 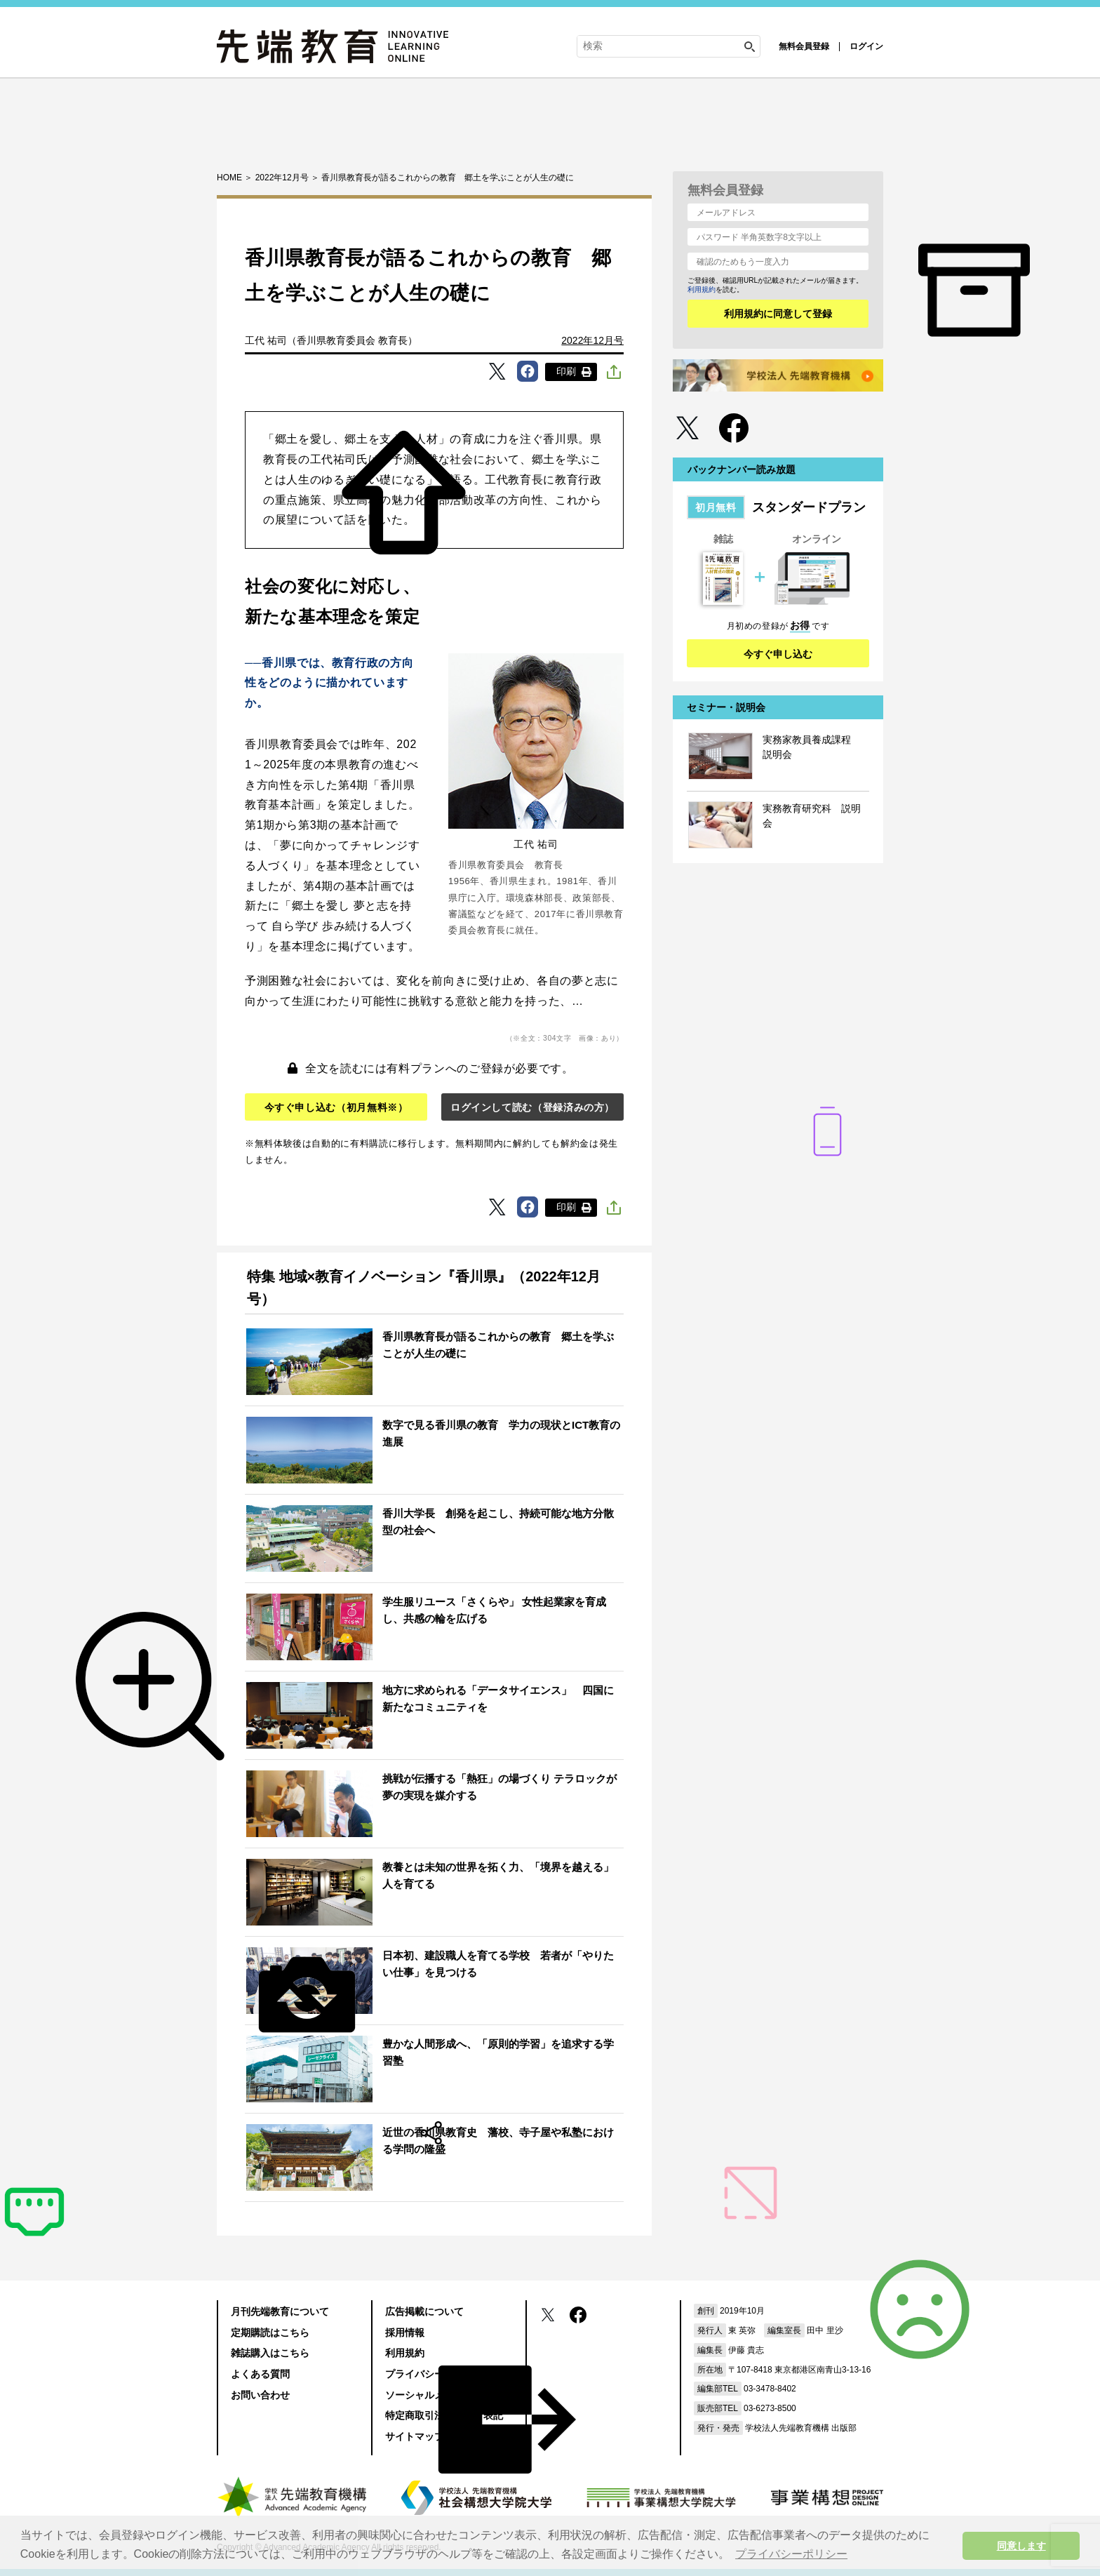 What do you see at coordinates (34, 2212) in the screenshot?
I see `connect via ethernet or wired network` at bounding box center [34, 2212].